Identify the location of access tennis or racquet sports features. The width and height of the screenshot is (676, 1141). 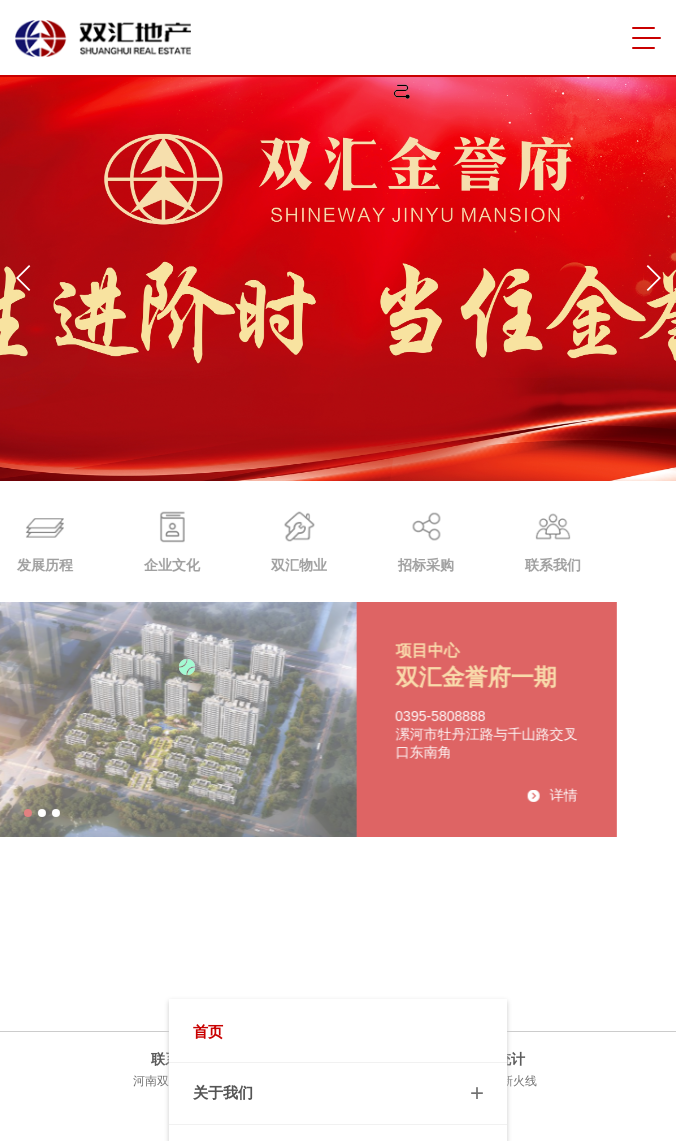
(187, 667).